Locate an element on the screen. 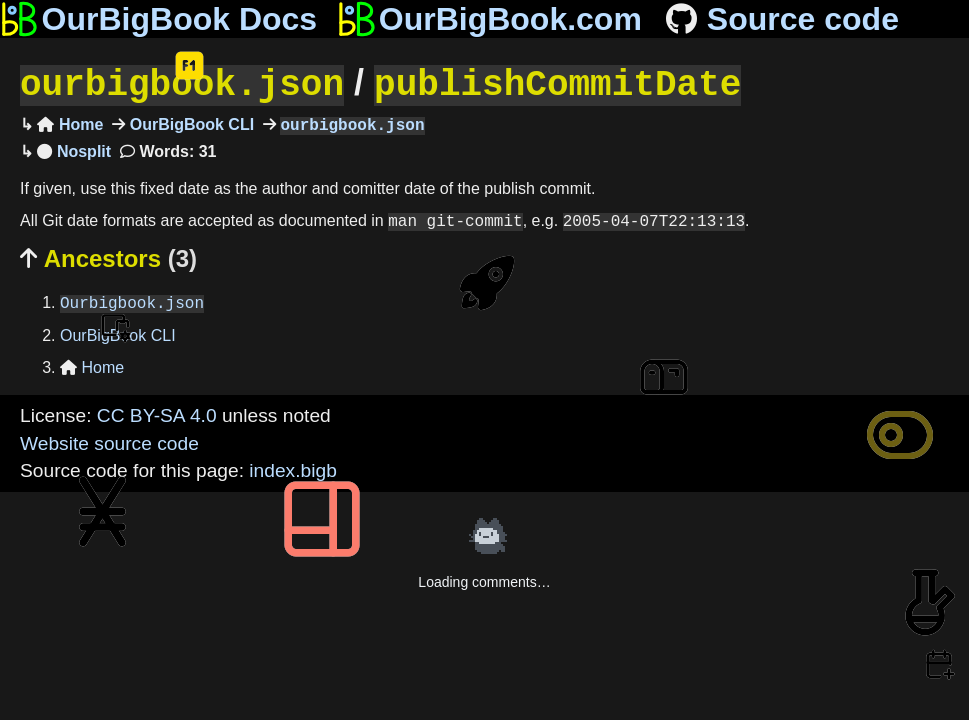 This screenshot has height=720, width=969. toggle right and bottom panel layout is located at coordinates (322, 519).